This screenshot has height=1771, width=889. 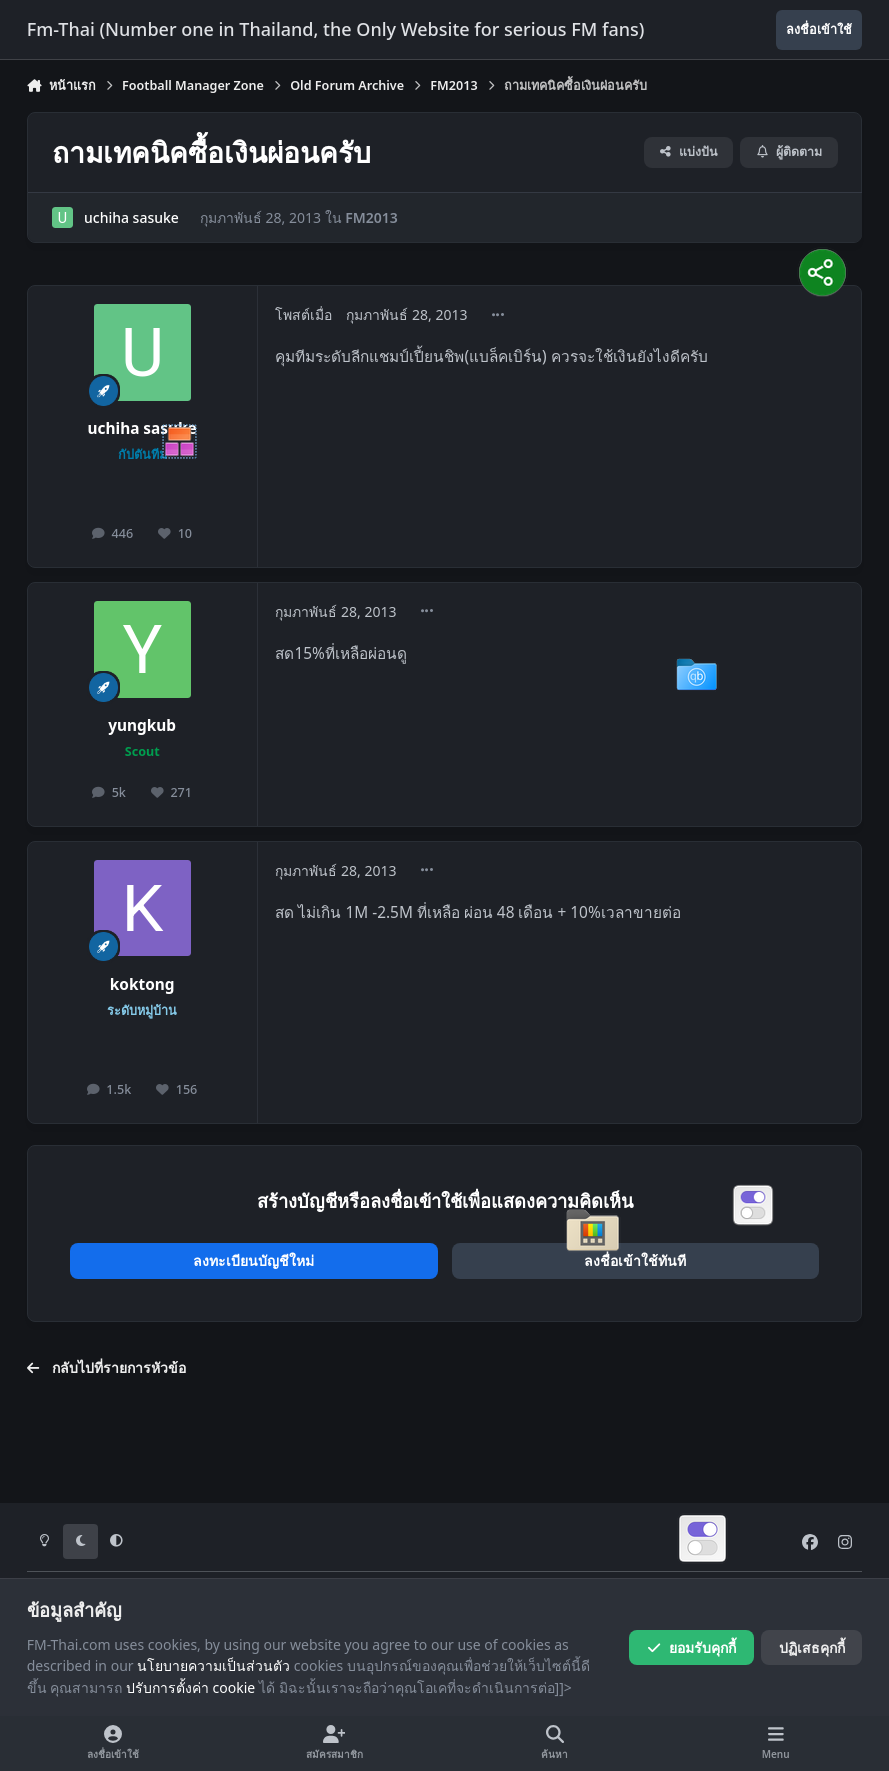 What do you see at coordinates (696, 675) in the screenshot?
I see `open qbittorrent downloads folder` at bounding box center [696, 675].